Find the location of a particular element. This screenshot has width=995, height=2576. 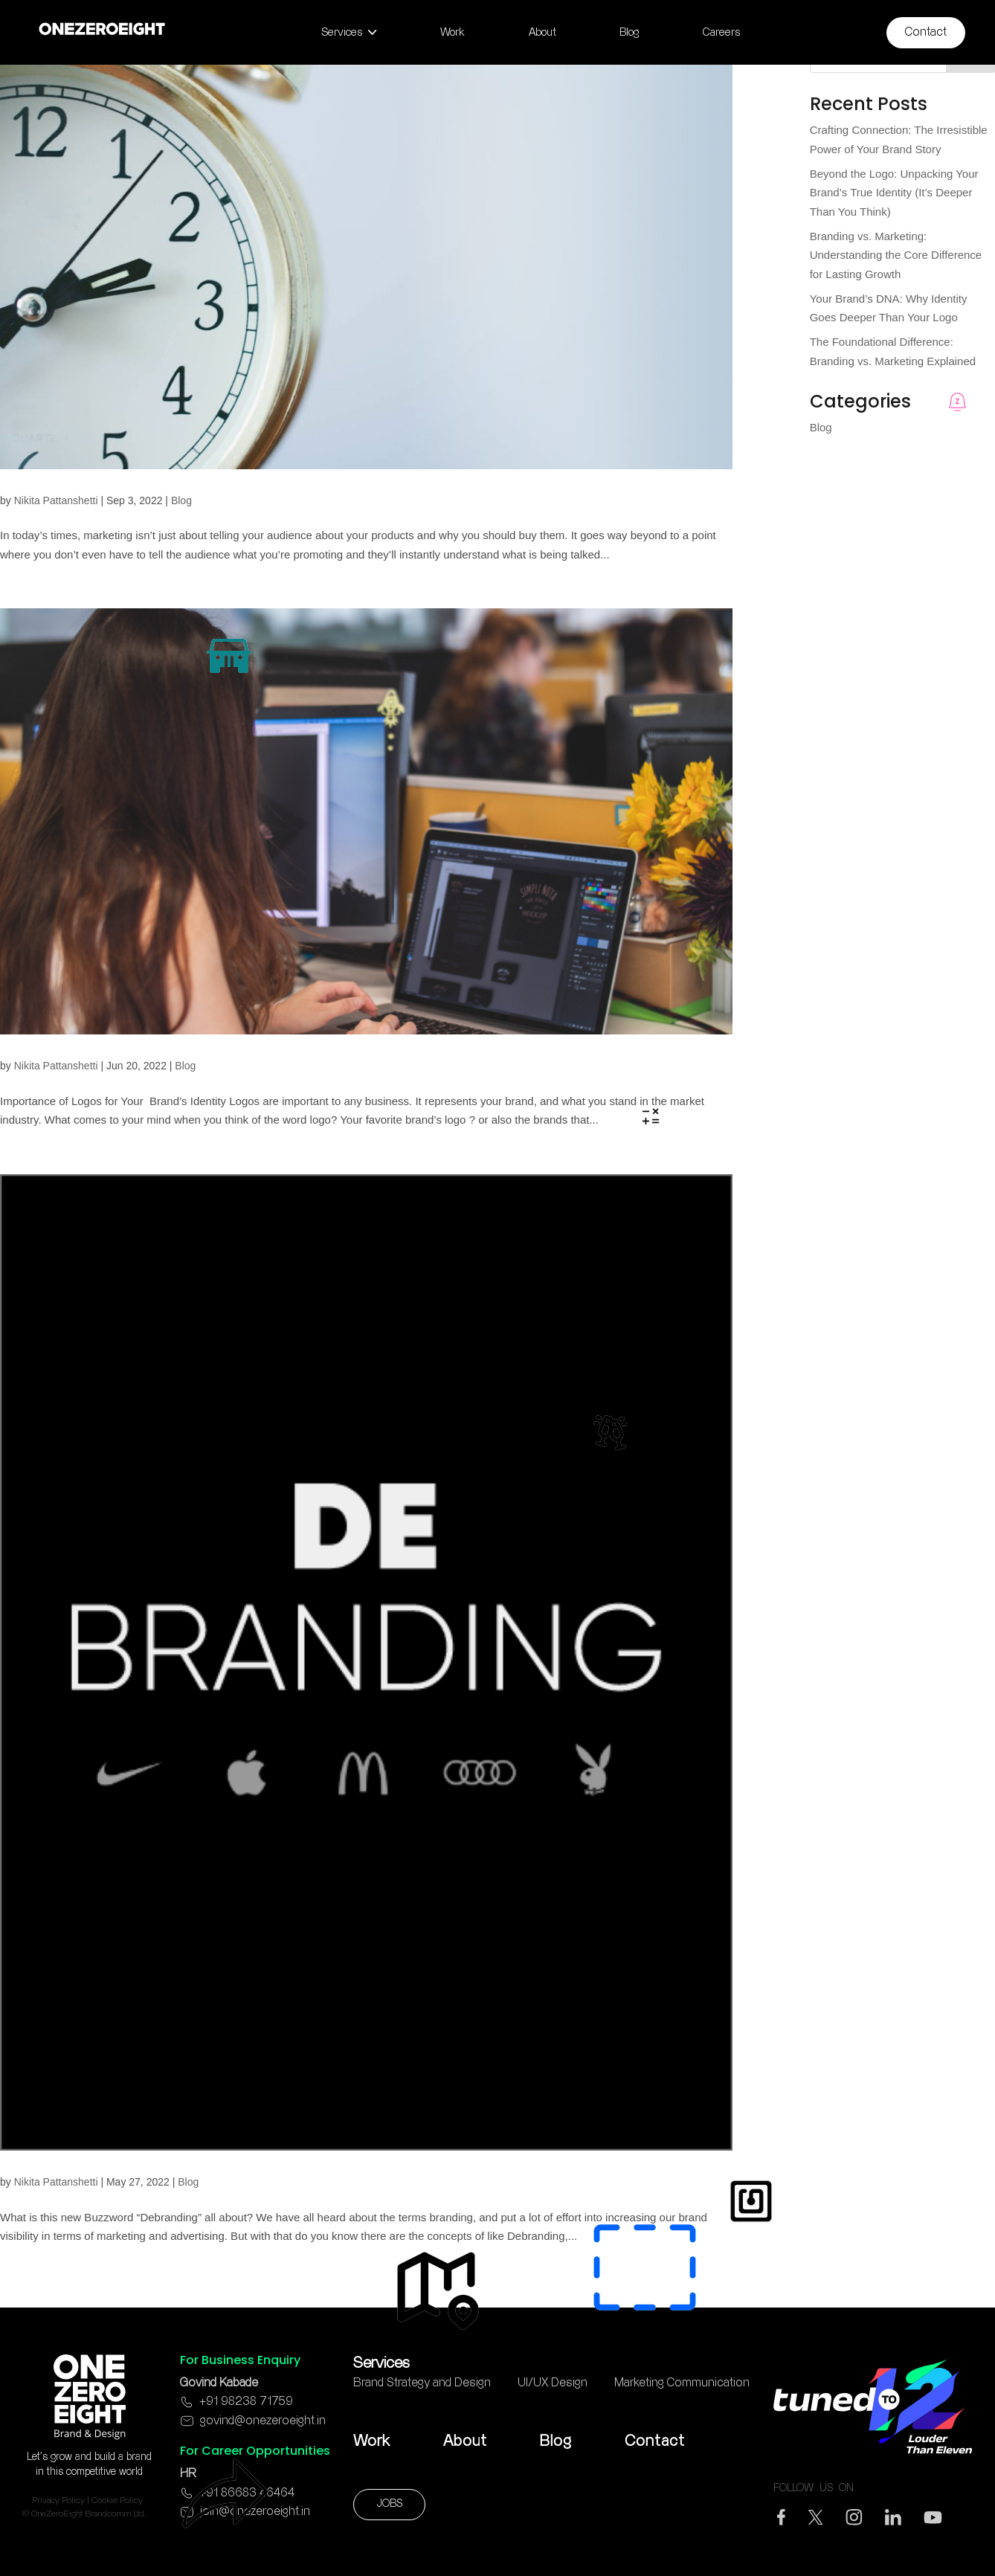

tap to enable nfc connectivity is located at coordinates (751, 2201).